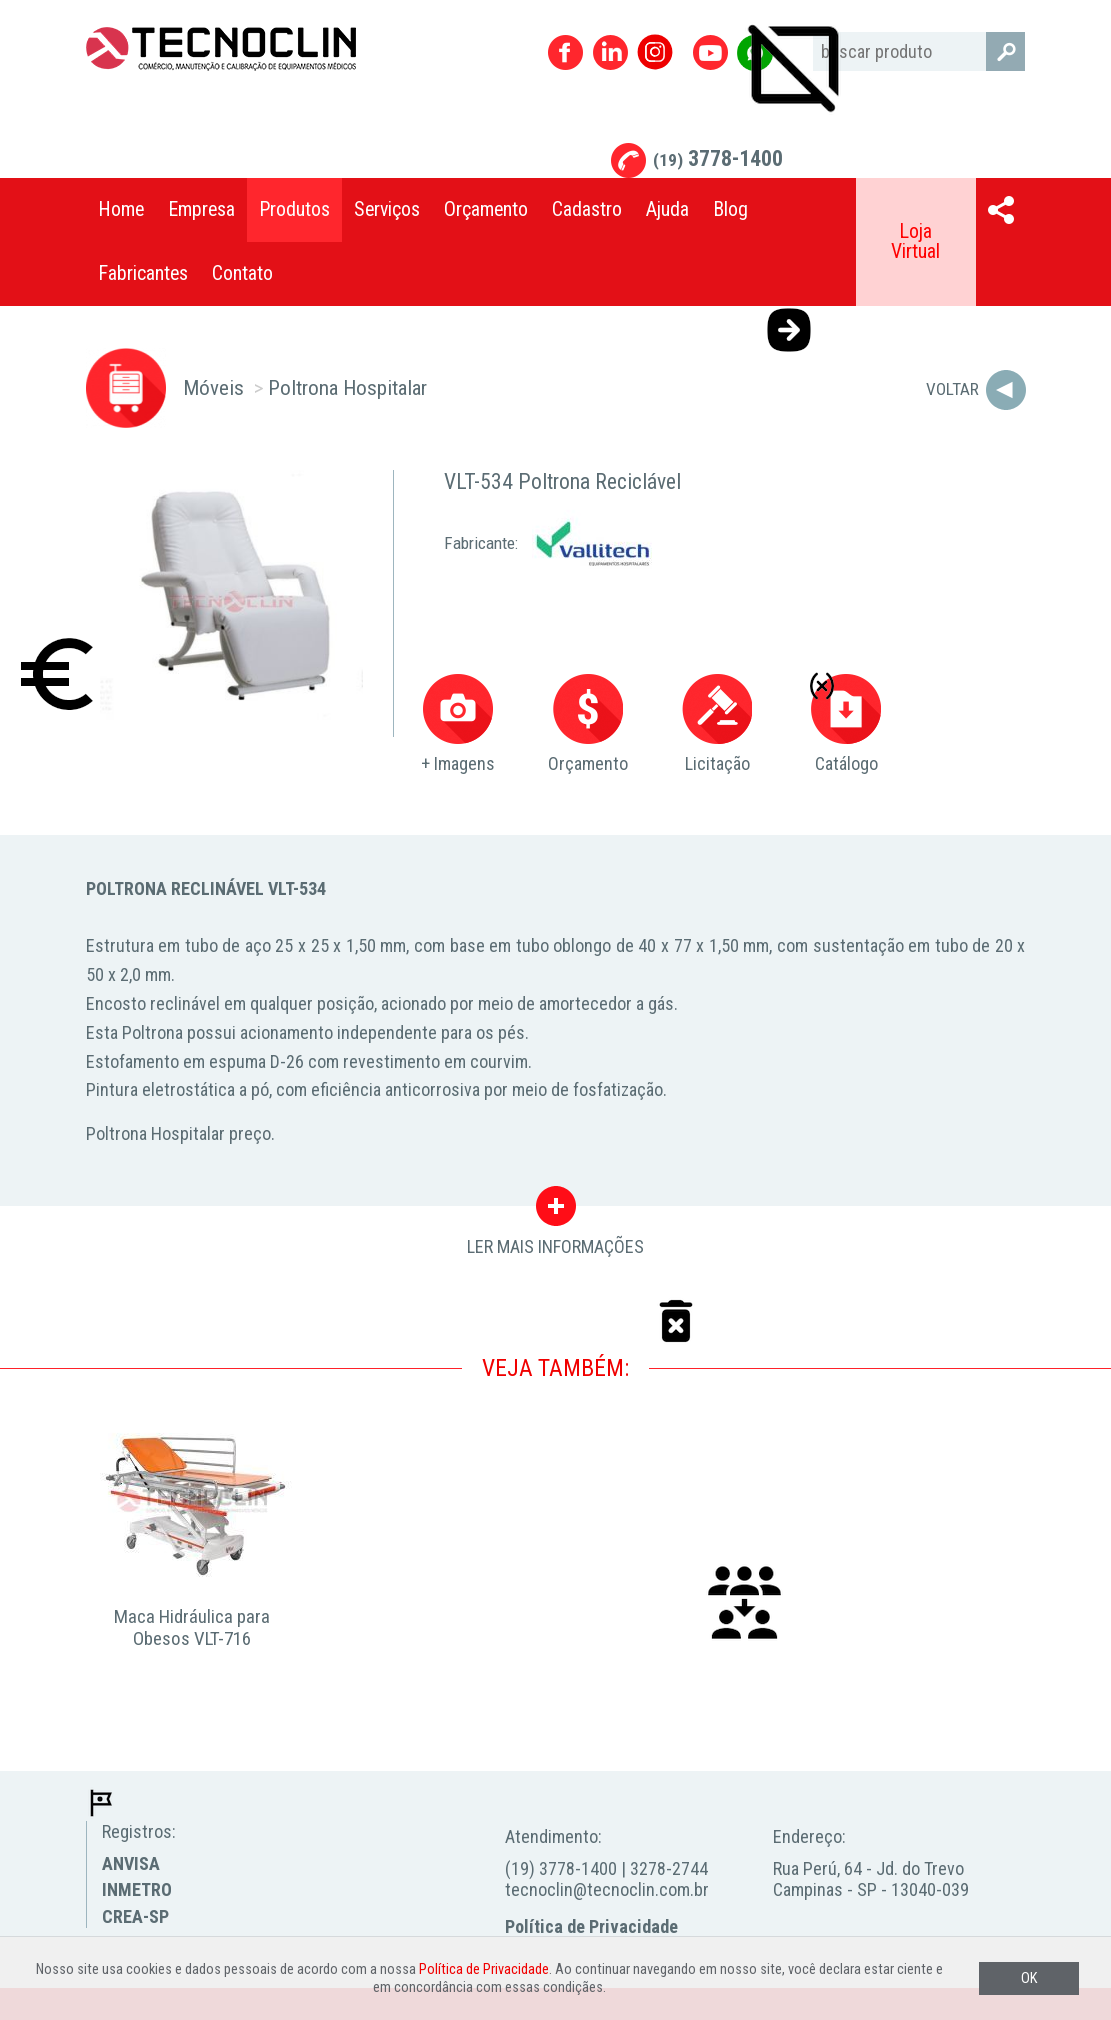 This screenshot has width=1111, height=2020. I want to click on permanently delete an item, so click(676, 1321).